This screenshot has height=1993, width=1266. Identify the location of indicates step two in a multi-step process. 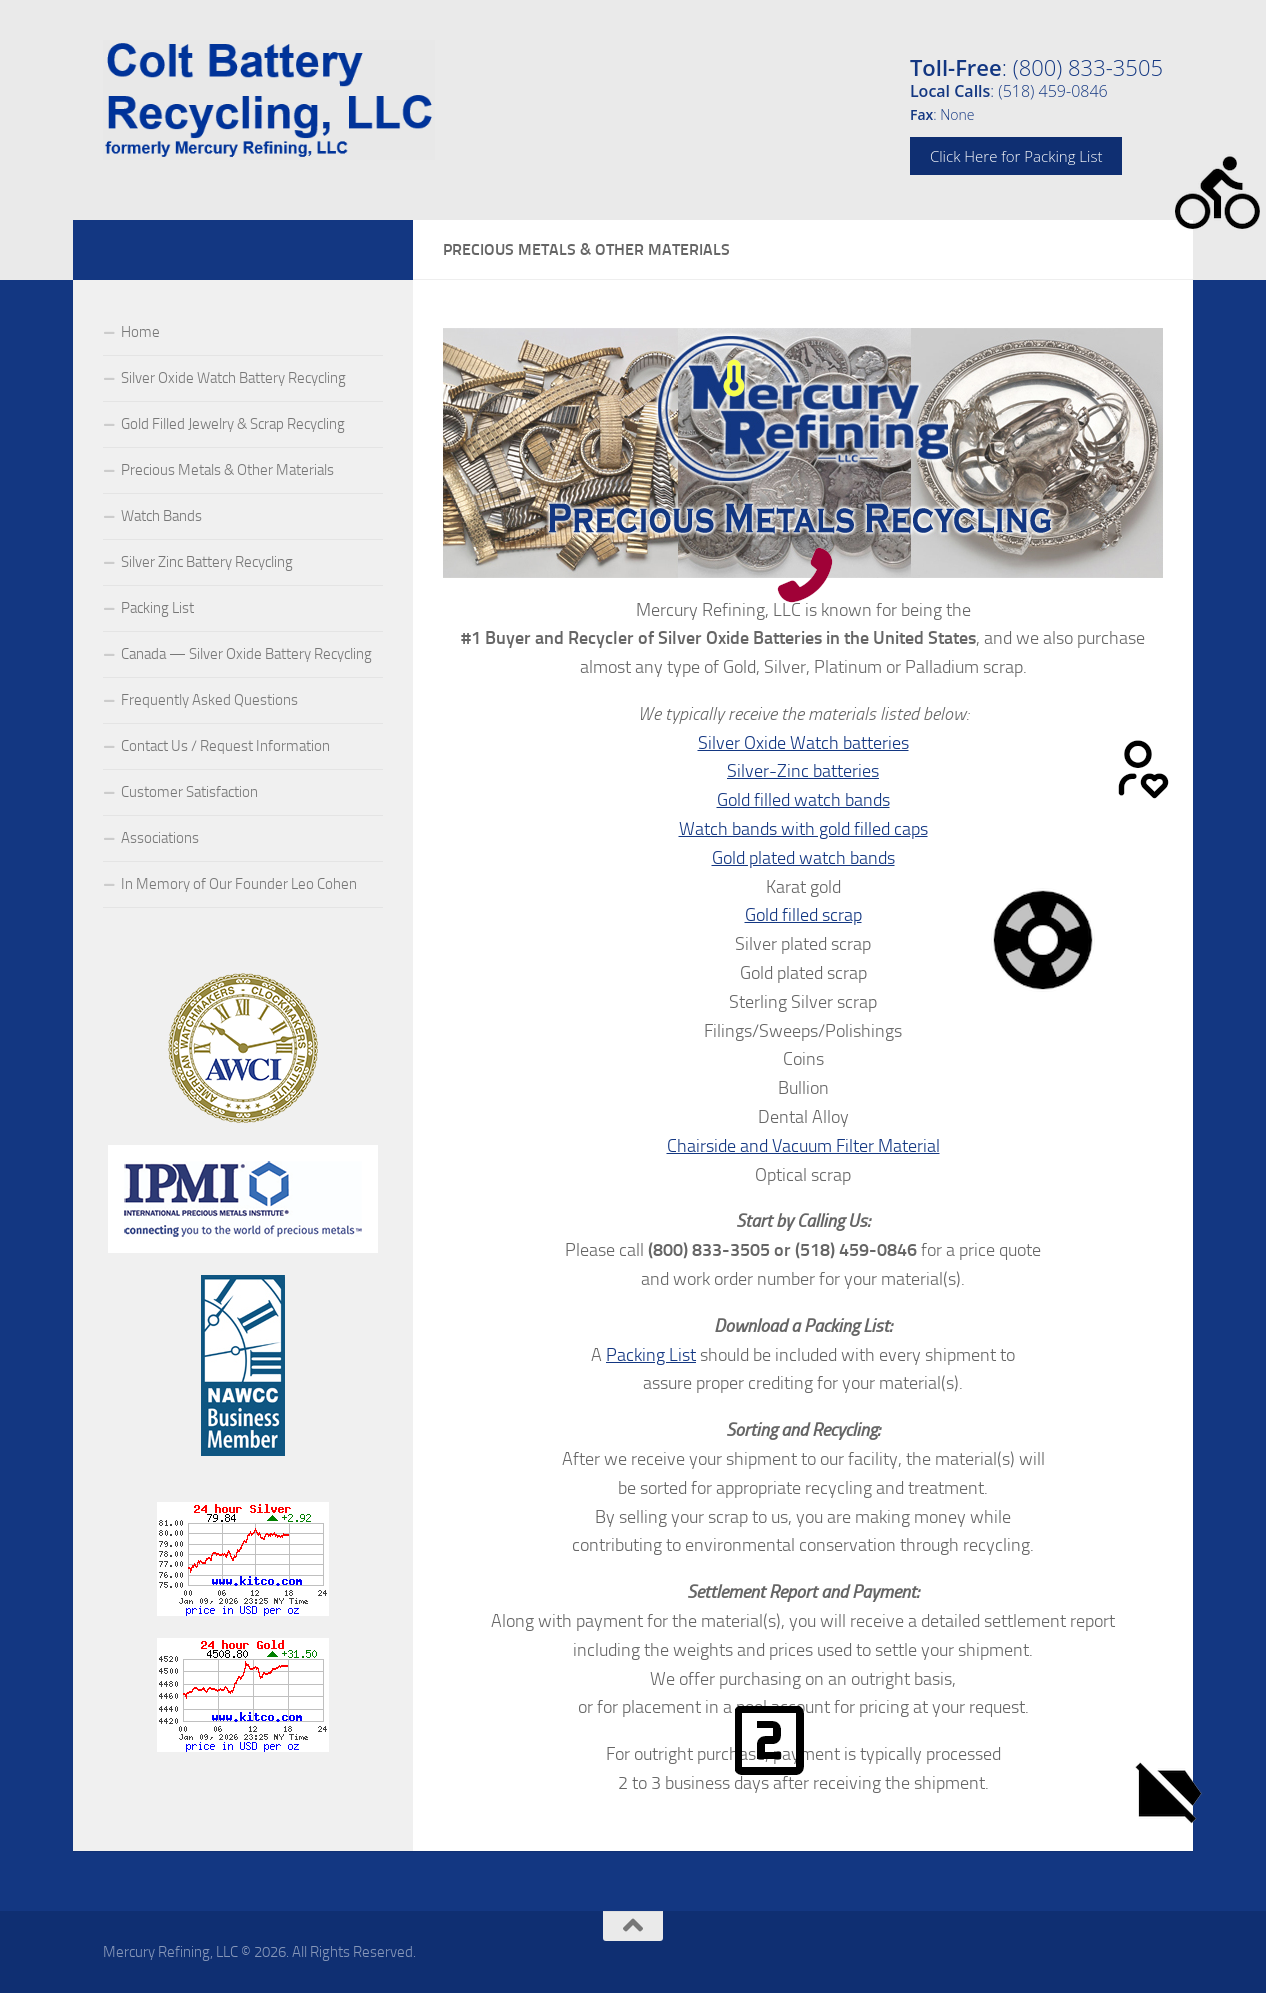
(769, 1740).